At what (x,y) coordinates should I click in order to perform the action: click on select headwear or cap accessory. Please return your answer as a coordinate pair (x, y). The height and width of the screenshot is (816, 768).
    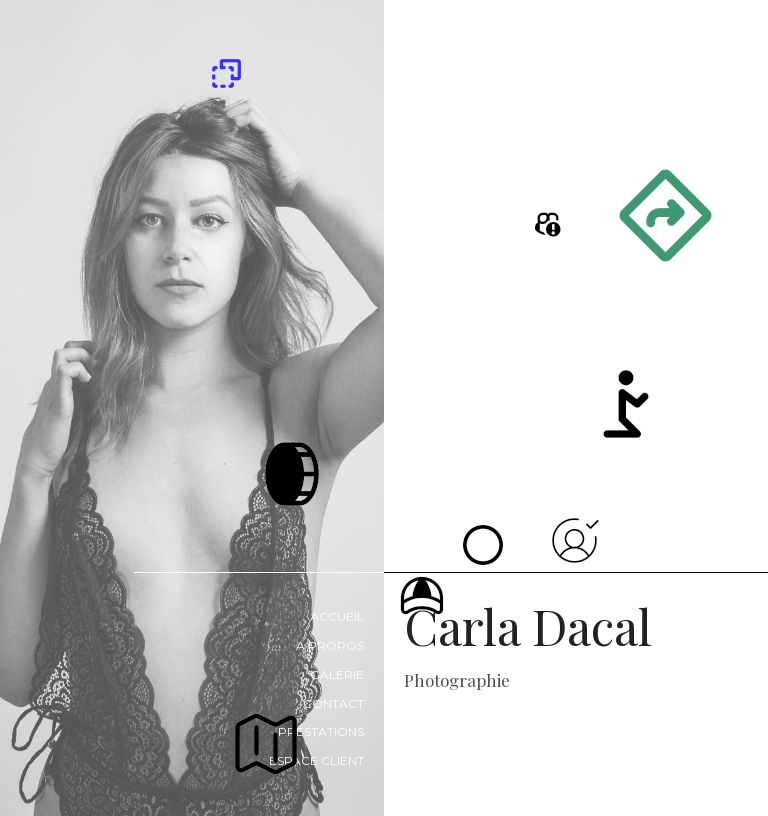
    Looking at the image, I should click on (422, 598).